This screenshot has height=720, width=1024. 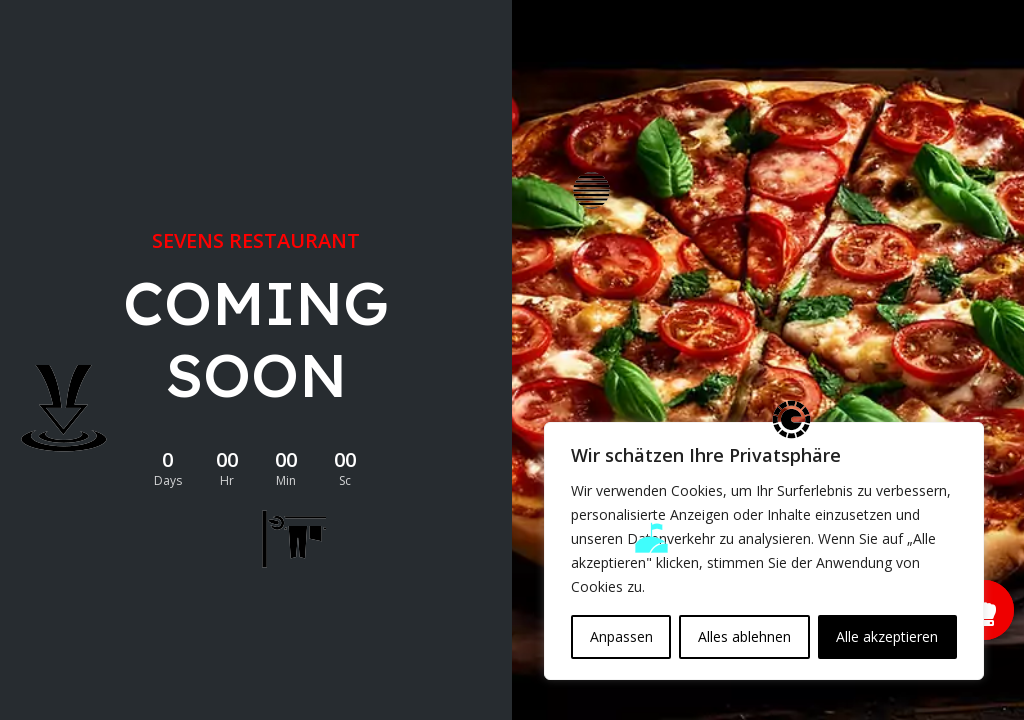 What do you see at coordinates (294, 536) in the screenshot?
I see `laundry or clothing care feature` at bounding box center [294, 536].